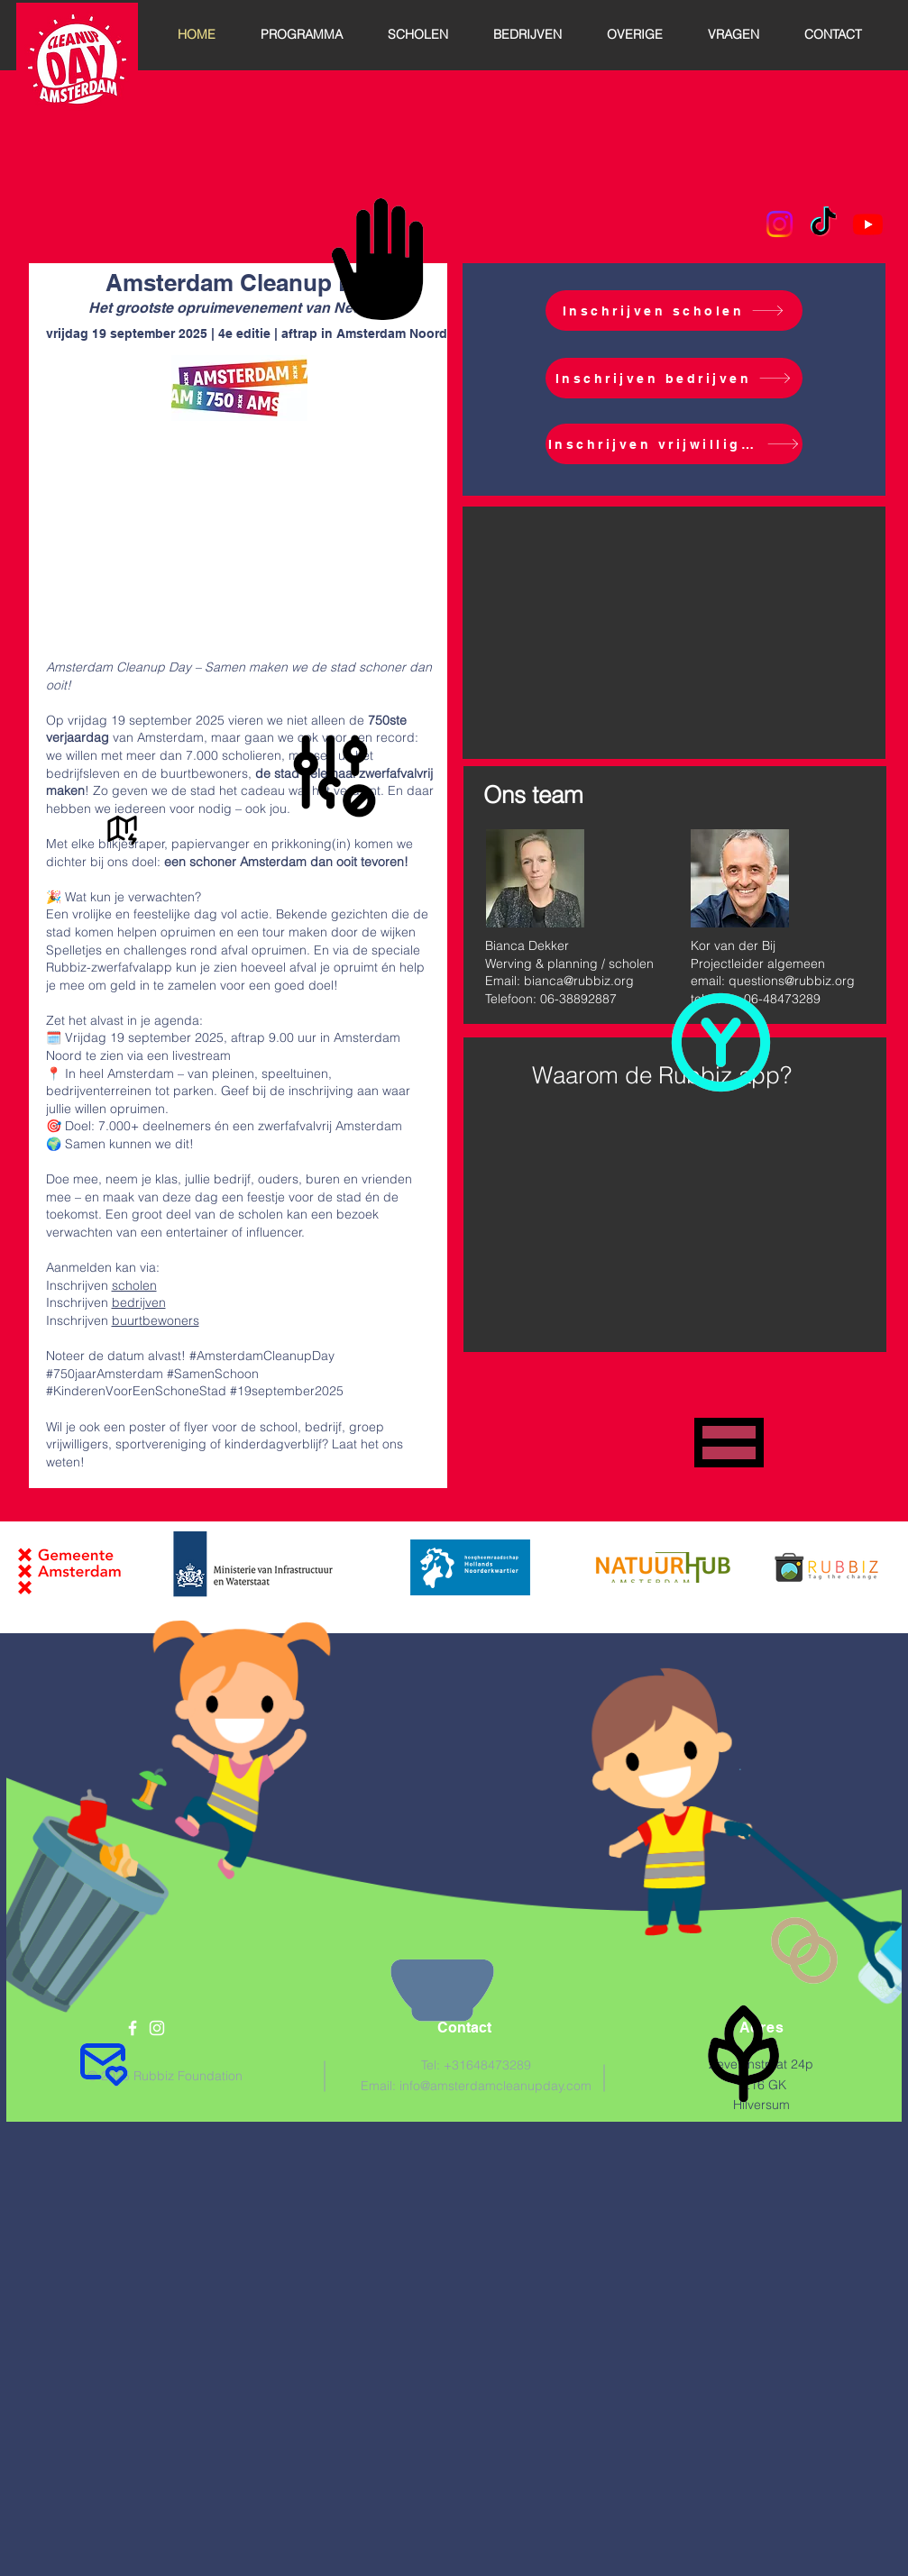 The height and width of the screenshot is (2576, 908). Describe the element at coordinates (377, 259) in the screenshot. I see `stop or halt an action` at that location.